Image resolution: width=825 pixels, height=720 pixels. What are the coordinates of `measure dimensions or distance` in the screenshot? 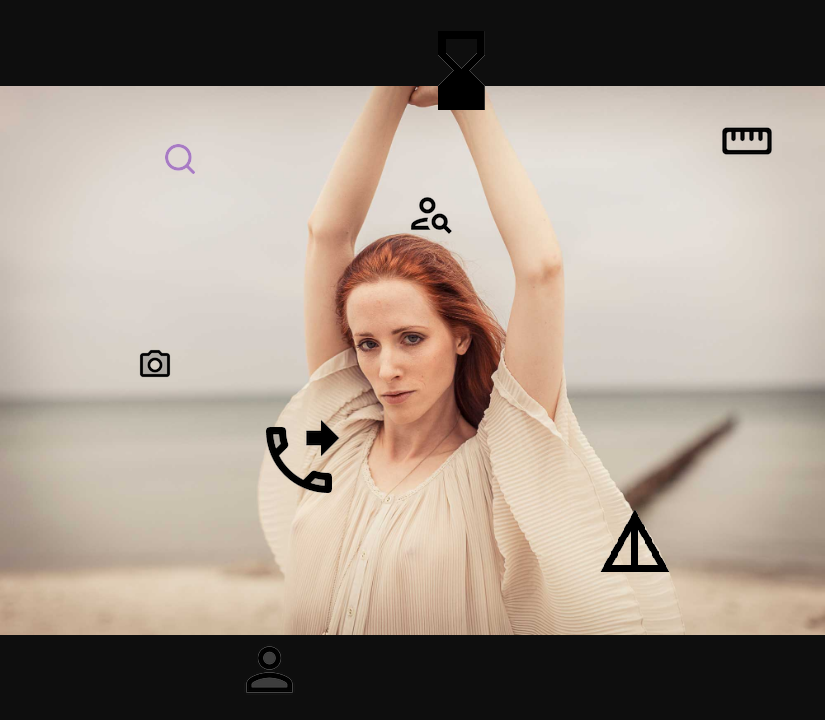 It's located at (747, 141).